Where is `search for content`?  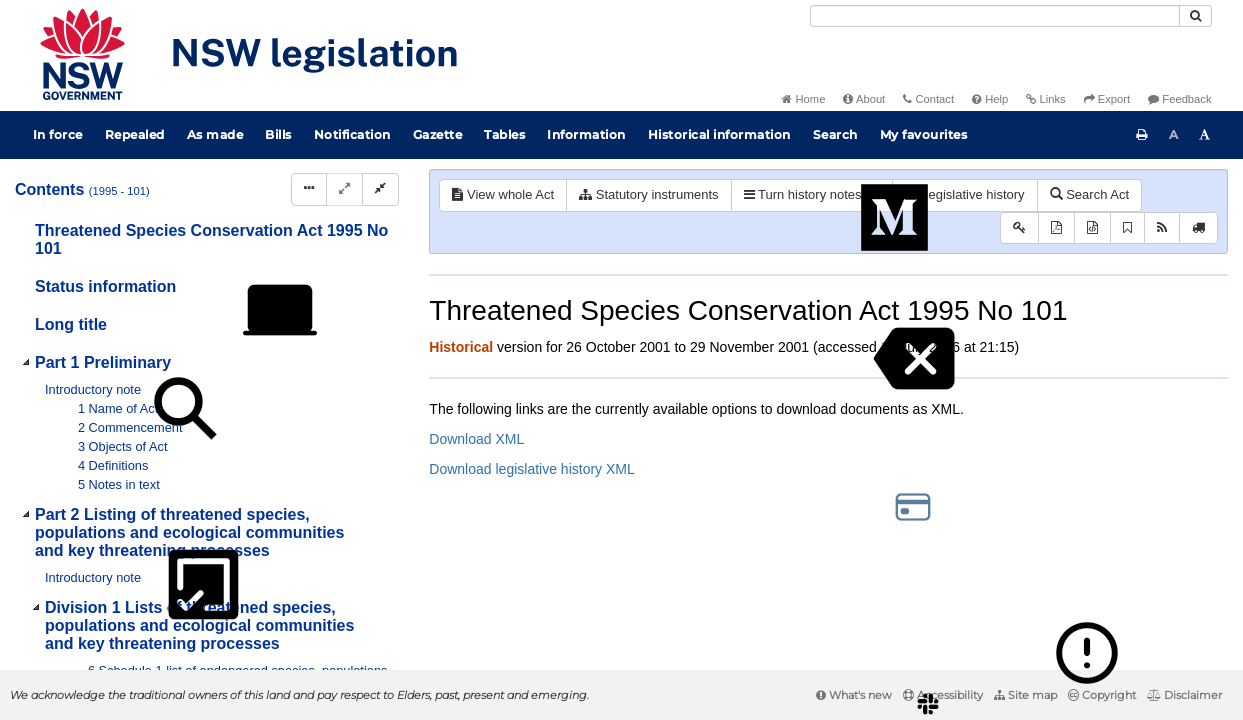 search for content is located at coordinates (185, 408).